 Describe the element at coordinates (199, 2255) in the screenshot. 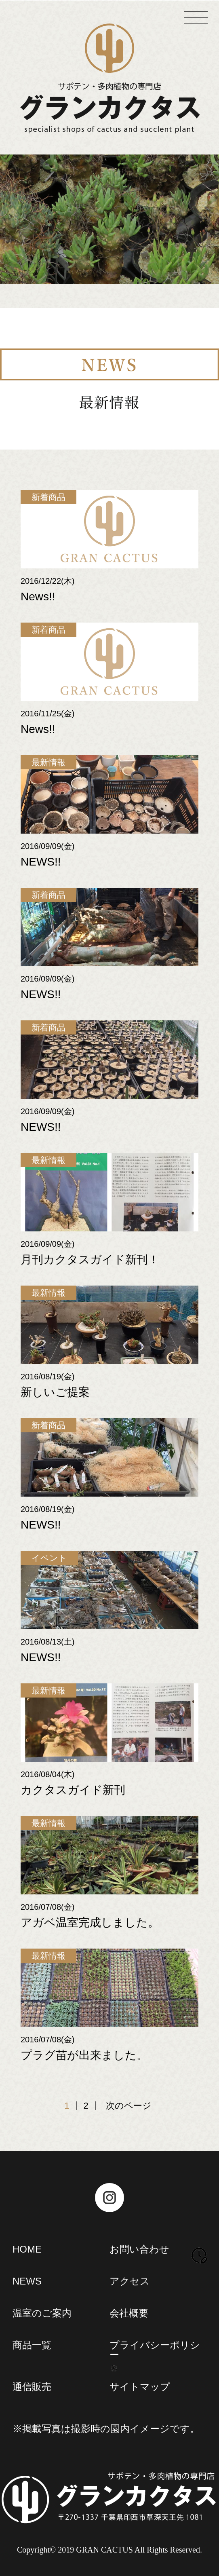

I see `edit a scheduled time or event` at that location.